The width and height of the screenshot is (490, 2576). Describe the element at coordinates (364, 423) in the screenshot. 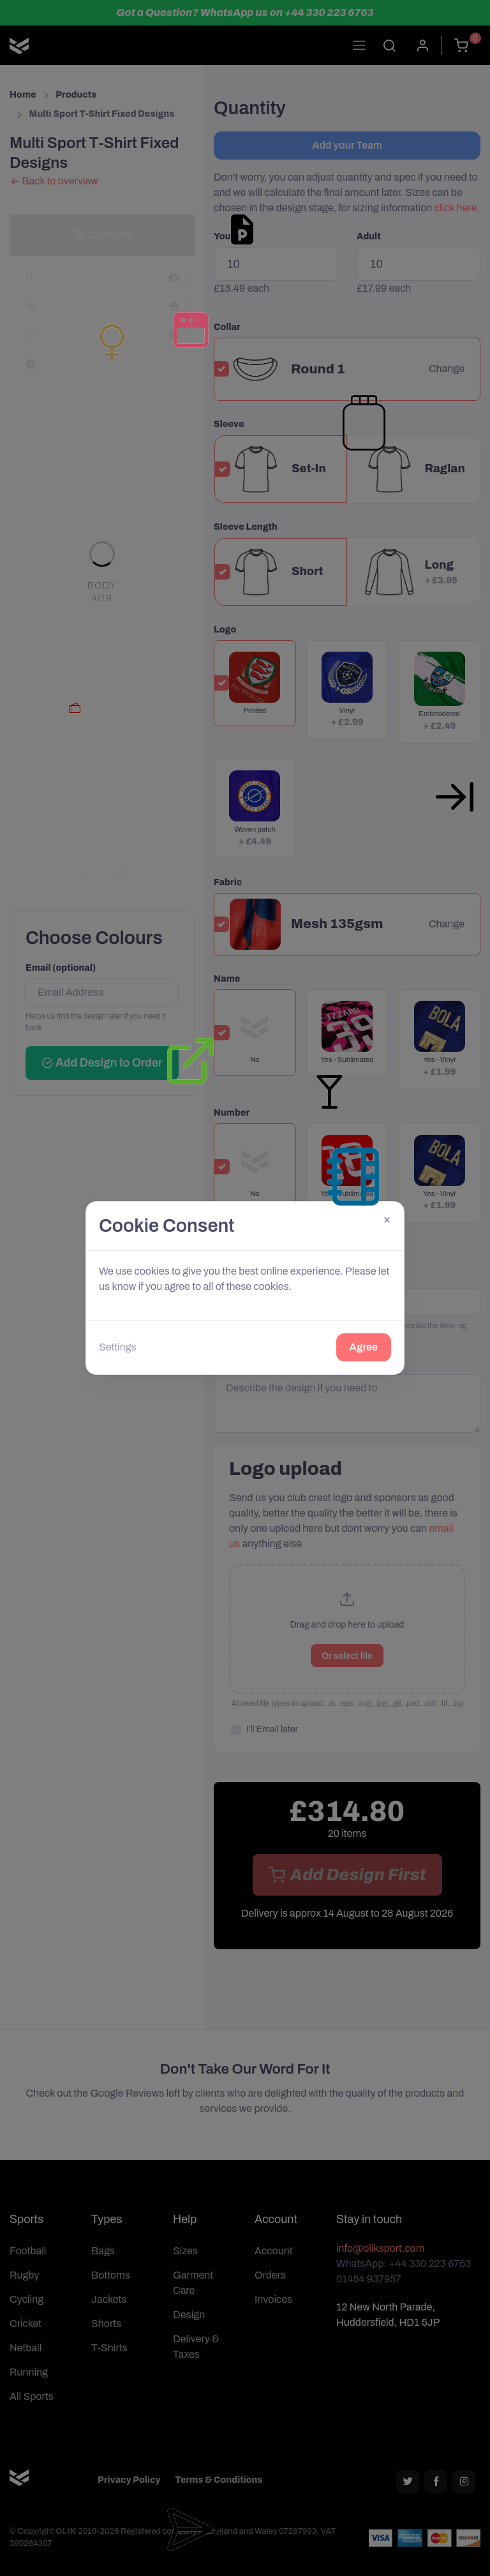

I see `store or organize items in a container` at that location.